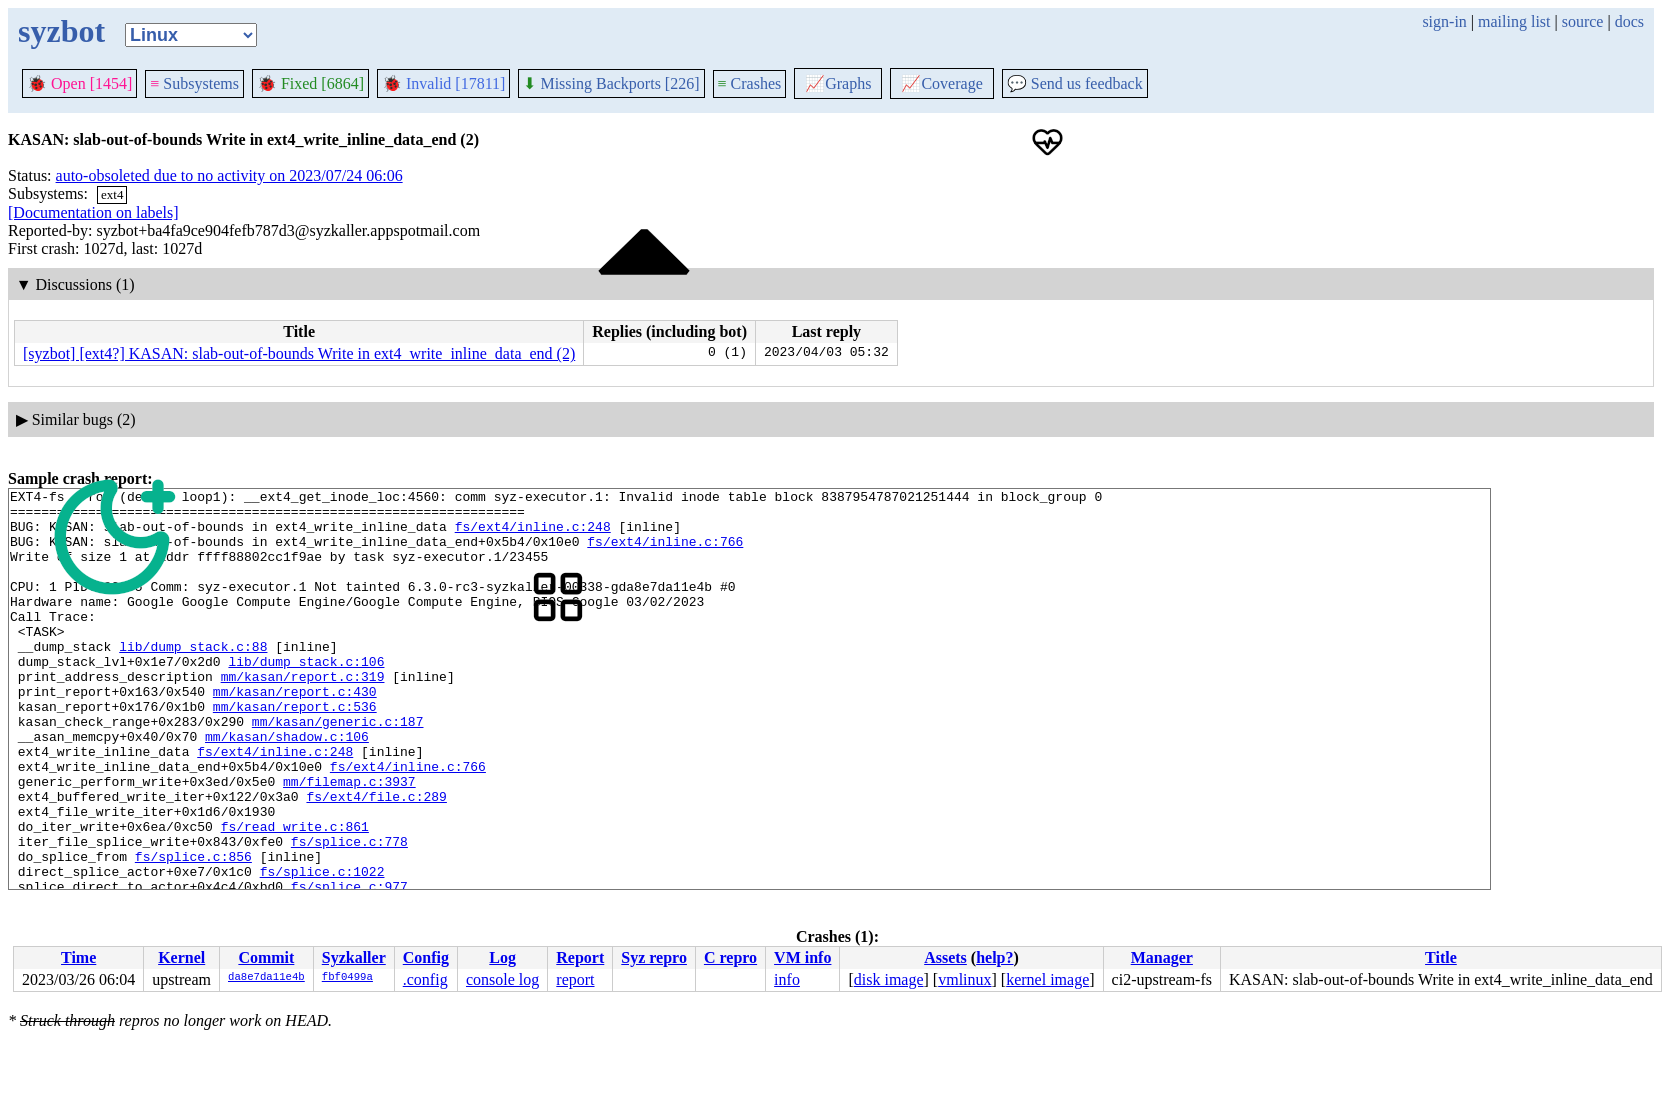 This screenshot has height=1112, width=1662. What do you see at coordinates (112, 537) in the screenshot?
I see `enable dark mode or night theme` at bounding box center [112, 537].